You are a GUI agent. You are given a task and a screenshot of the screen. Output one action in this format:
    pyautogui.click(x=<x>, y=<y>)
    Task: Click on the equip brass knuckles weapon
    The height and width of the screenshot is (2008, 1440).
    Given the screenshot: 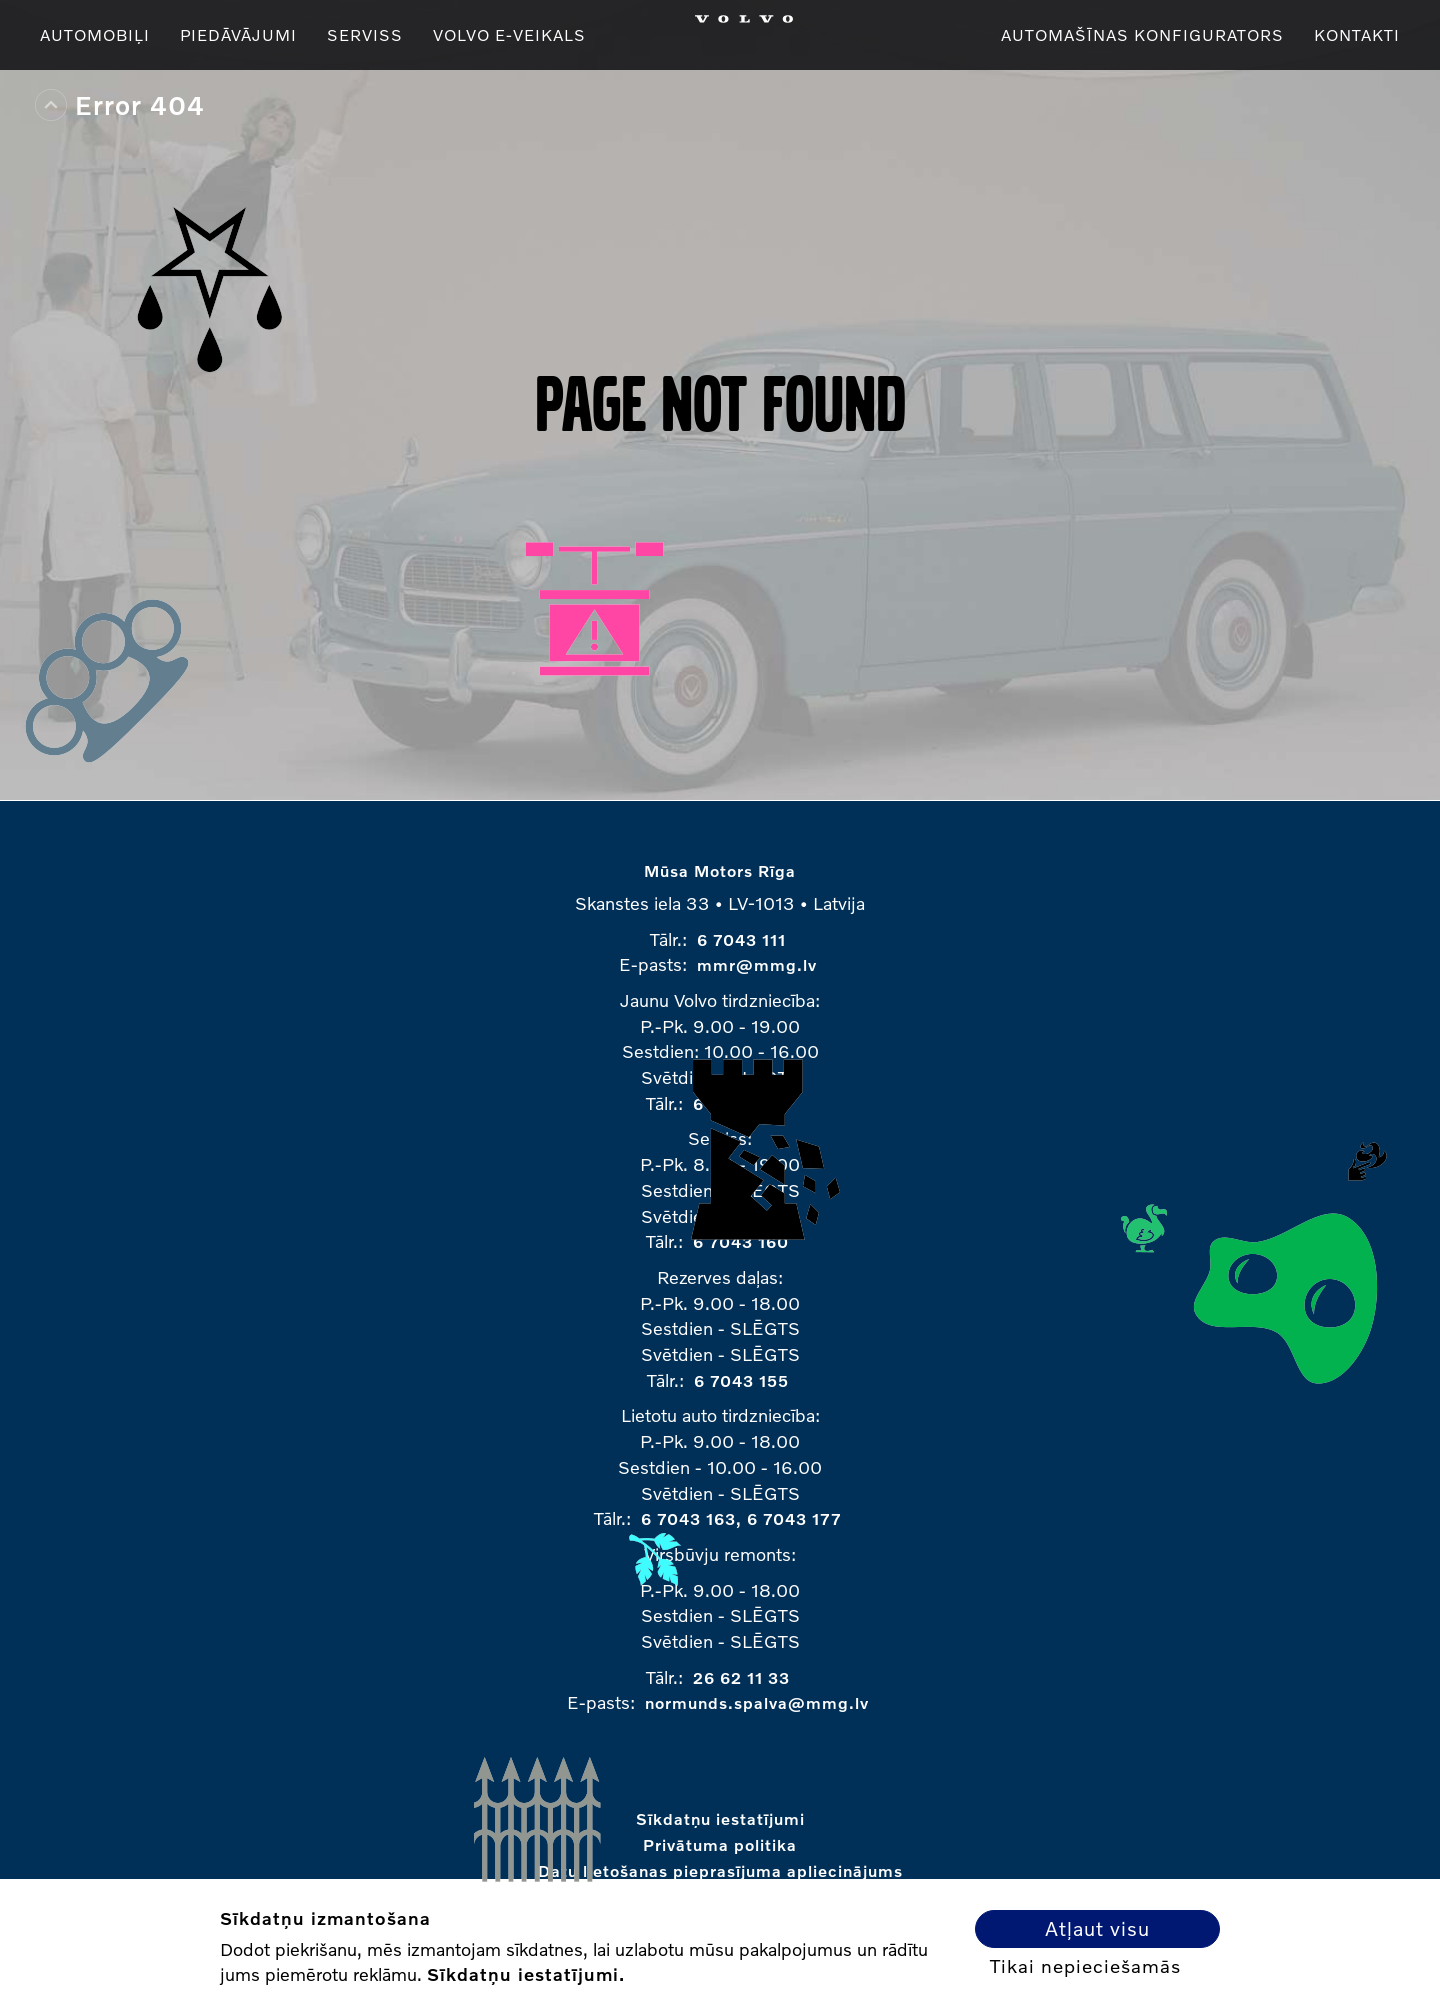 What is the action you would take?
    pyautogui.click(x=107, y=681)
    